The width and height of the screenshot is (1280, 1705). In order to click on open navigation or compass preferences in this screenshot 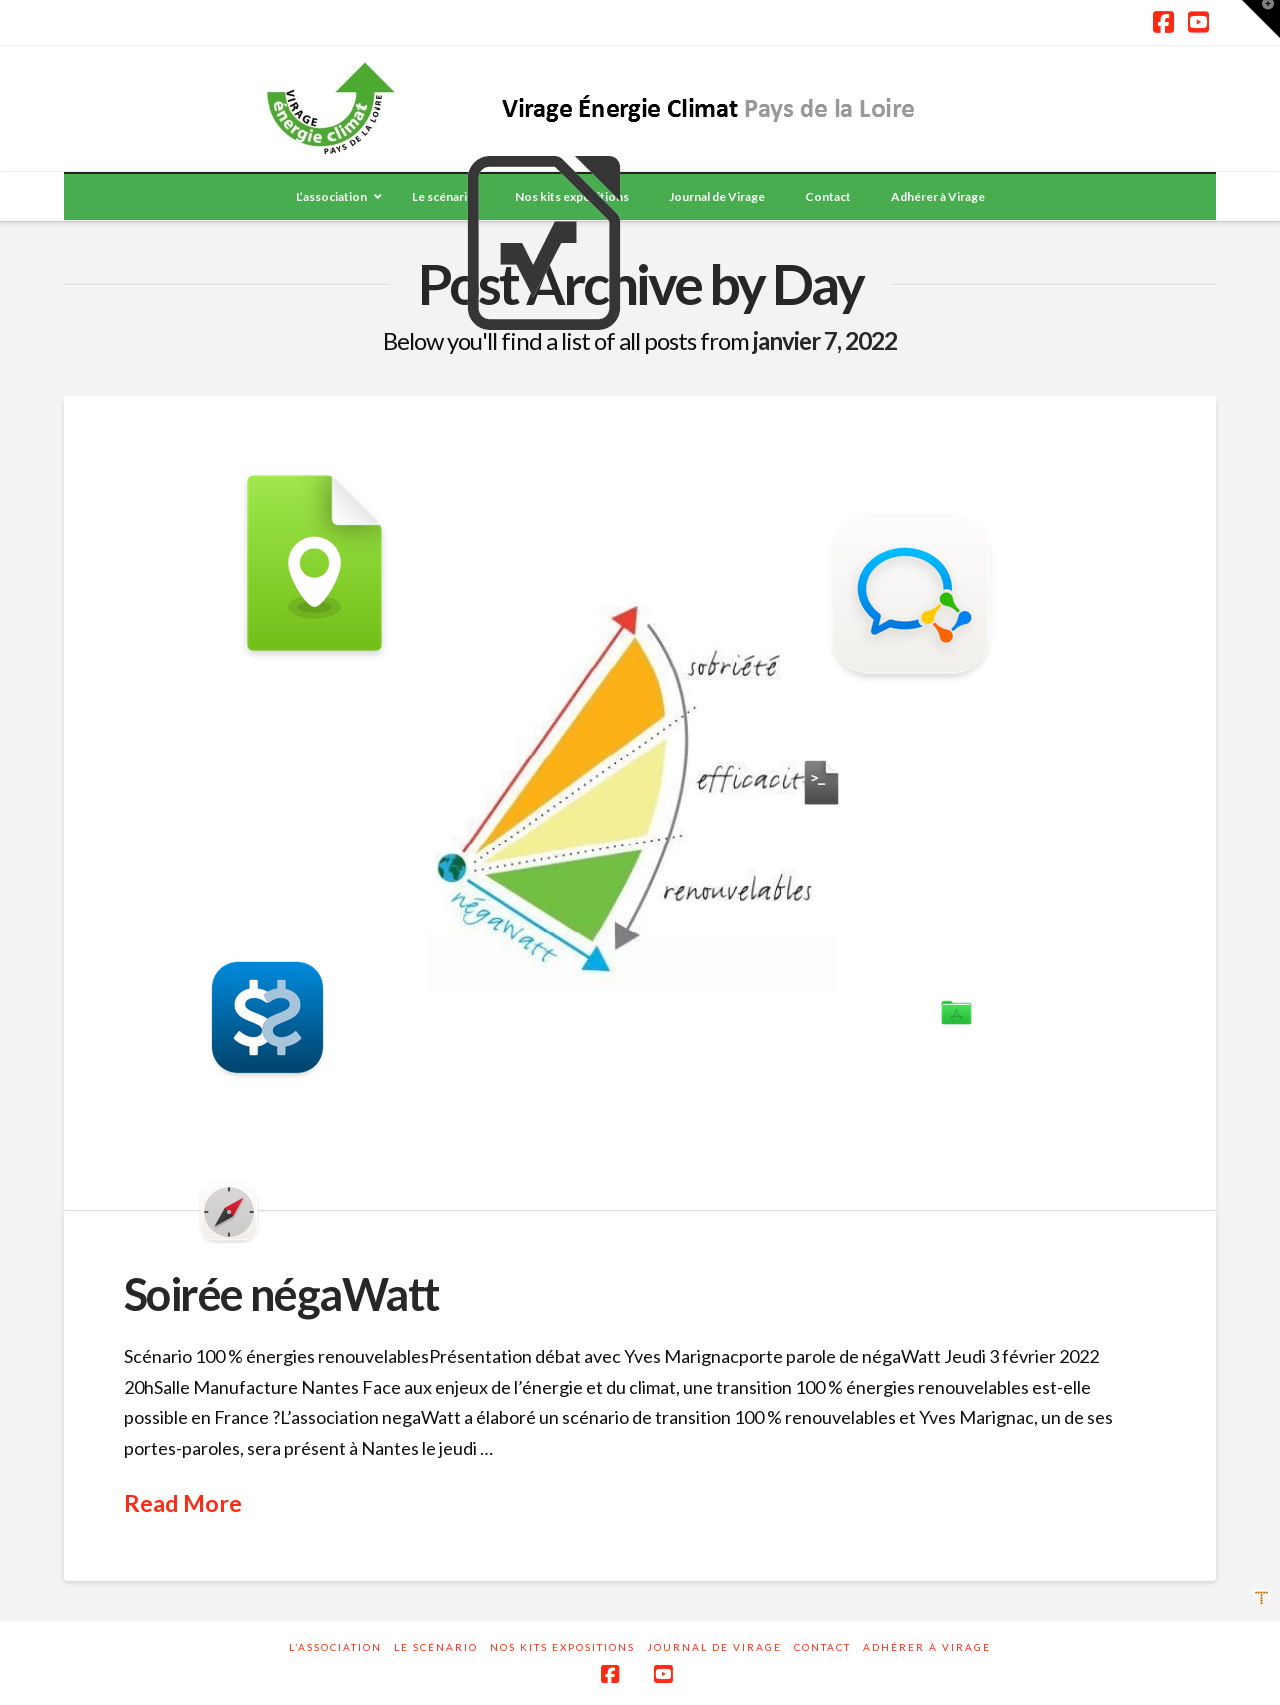, I will do `click(229, 1212)`.